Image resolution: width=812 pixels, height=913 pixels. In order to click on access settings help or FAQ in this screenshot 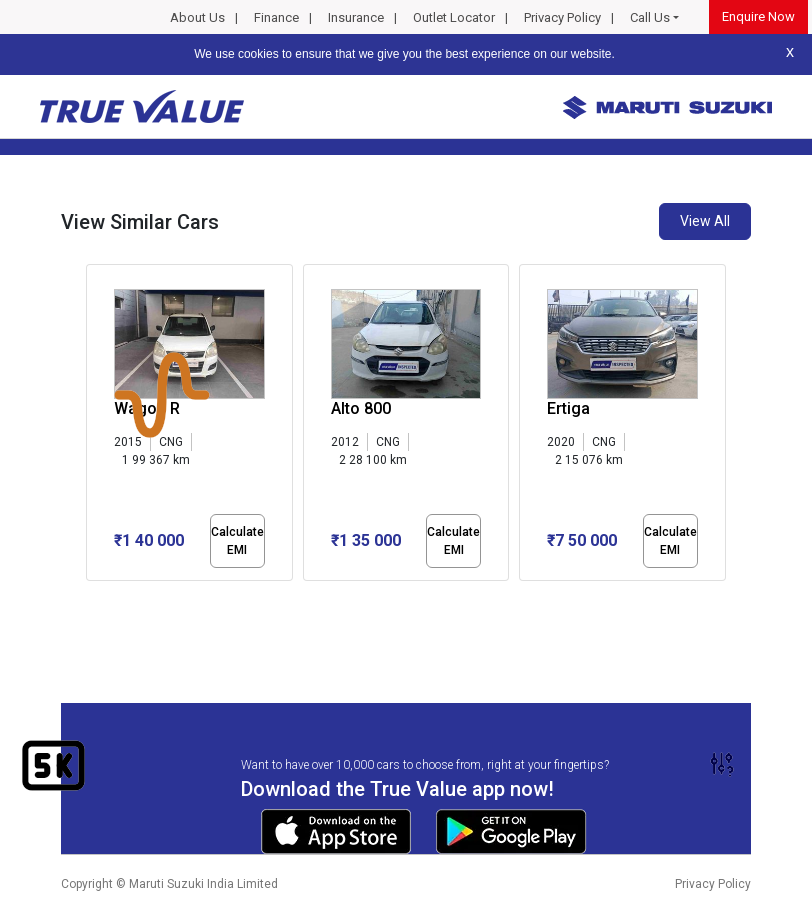, I will do `click(721, 763)`.